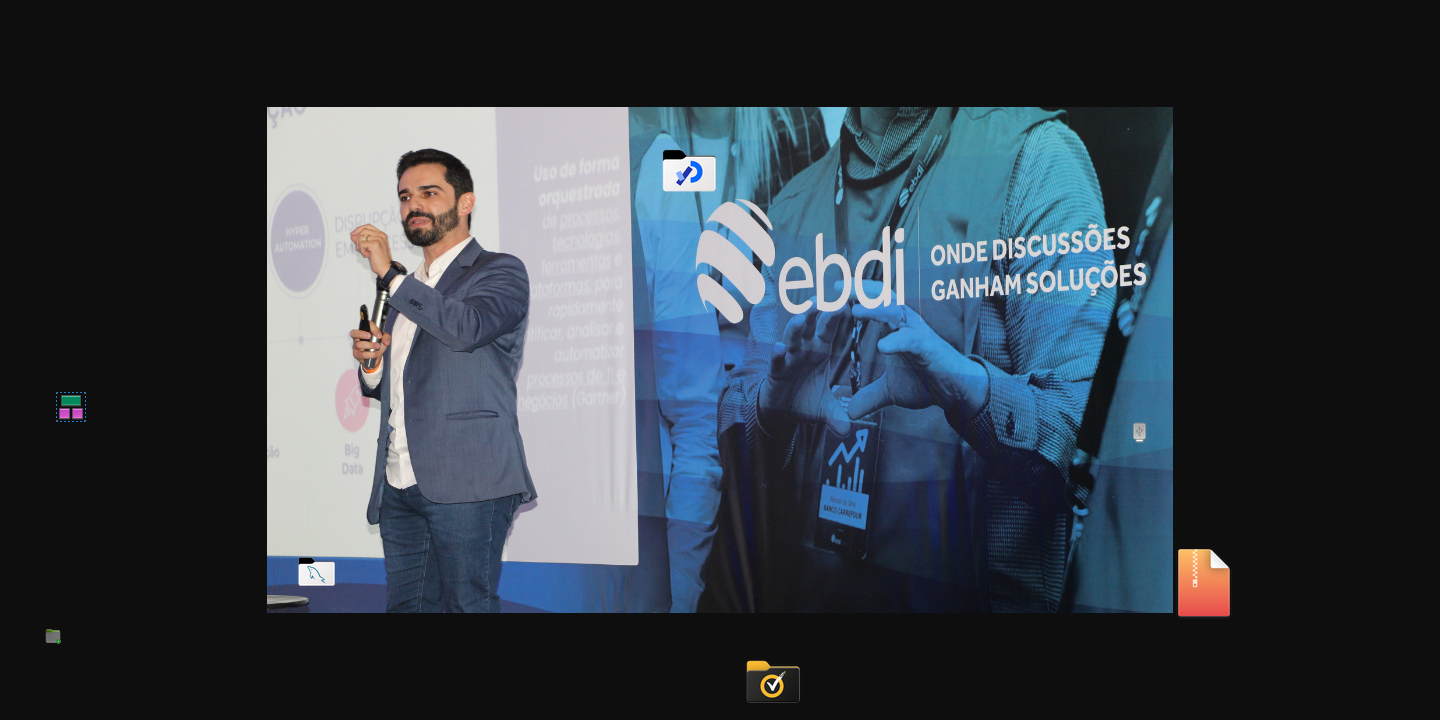  What do you see at coordinates (689, 172) in the screenshot?
I see `folder containing files currently being processed` at bounding box center [689, 172].